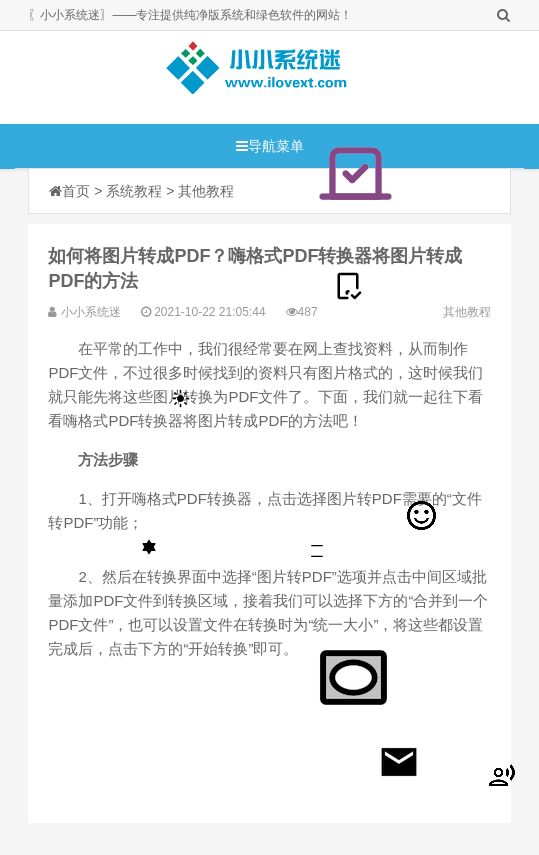 The width and height of the screenshot is (539, 855). Describe the element at coordinates (348, 286) in the screenshot. I see `tablet device successfully connected` at that location.